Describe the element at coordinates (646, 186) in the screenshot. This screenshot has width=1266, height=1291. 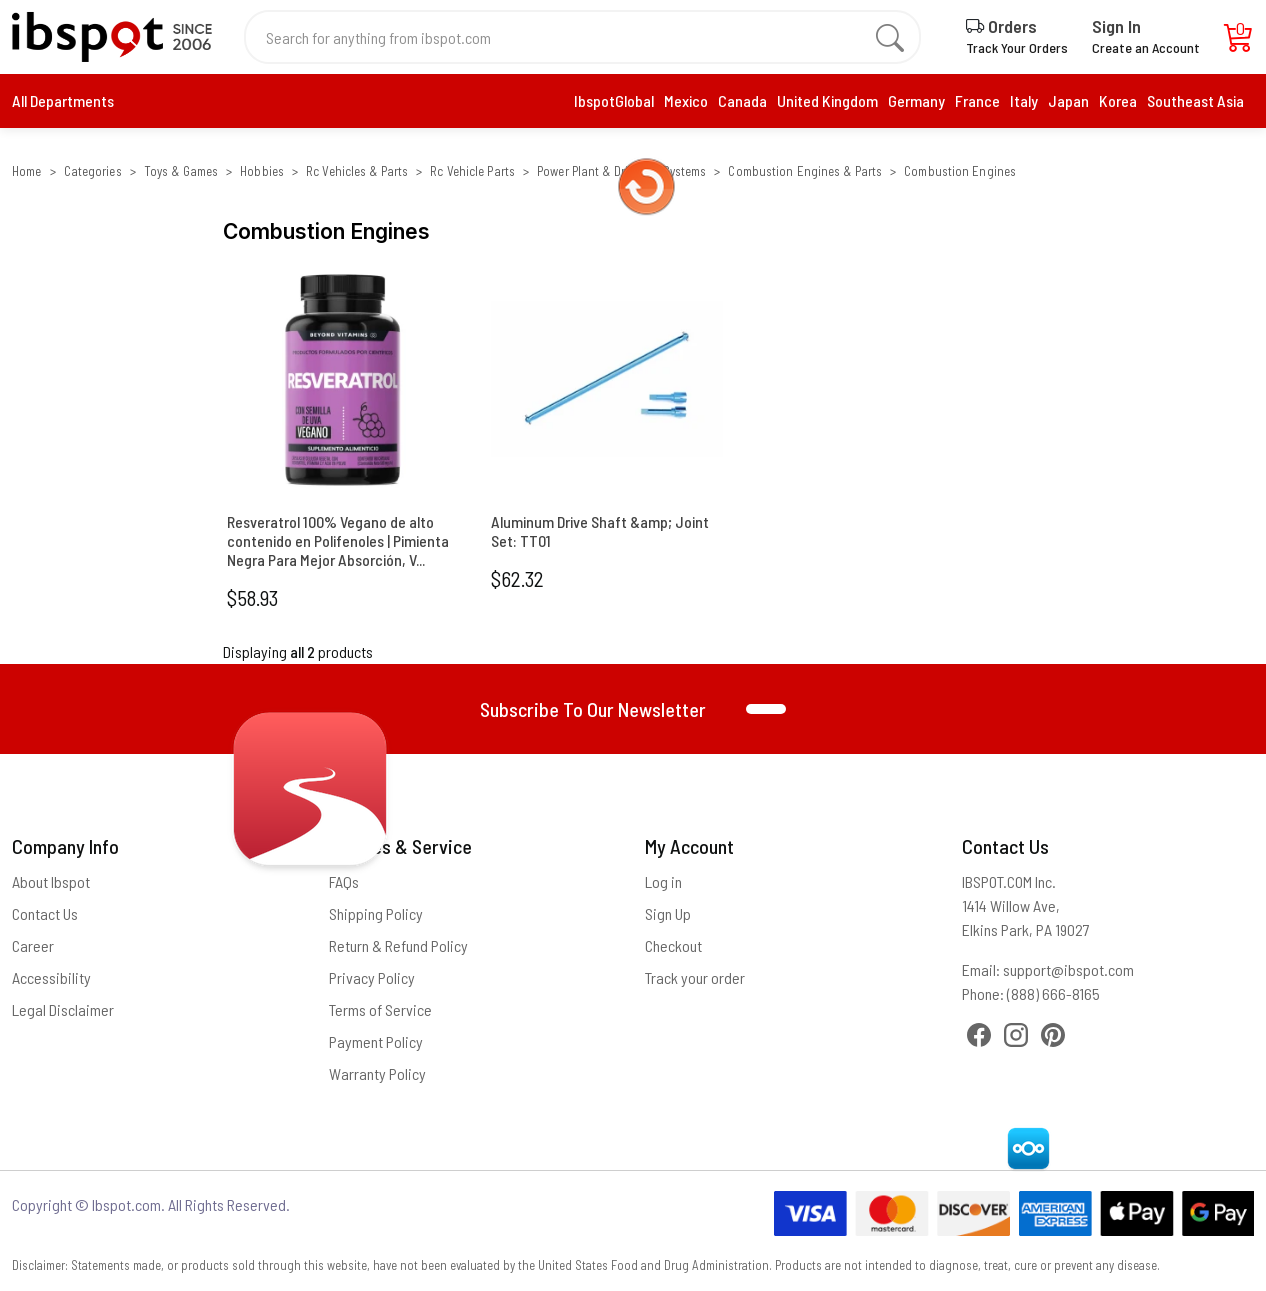
I see `open ubuntu livepatch settings` at that location.